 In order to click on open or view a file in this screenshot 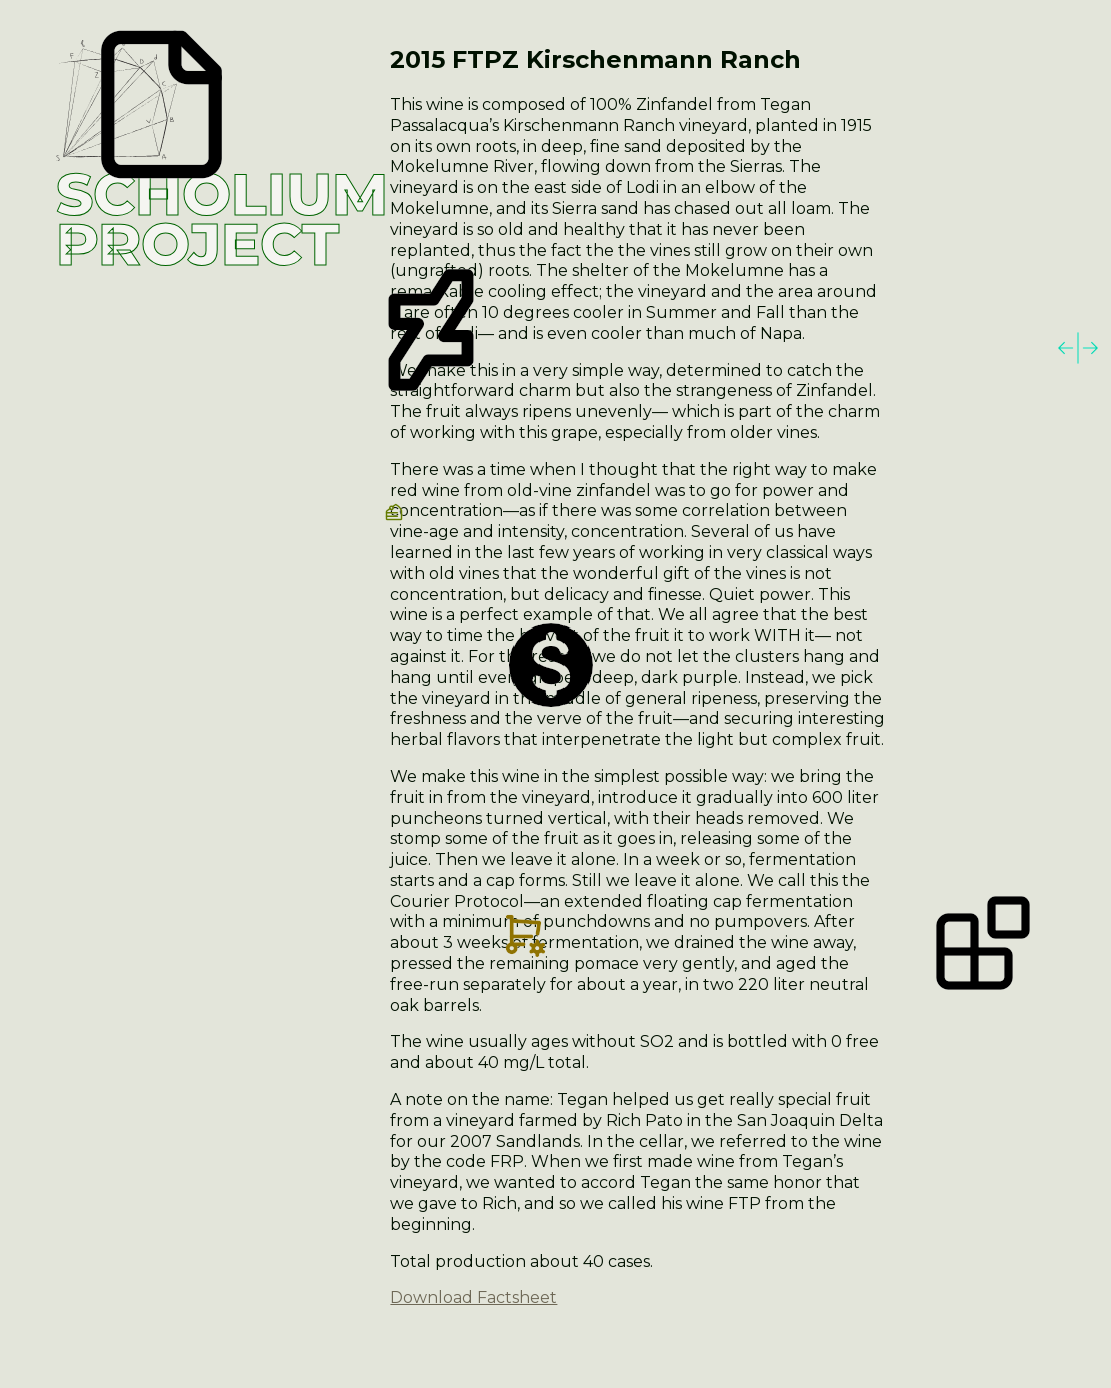, I will do `click(161, 104)`.